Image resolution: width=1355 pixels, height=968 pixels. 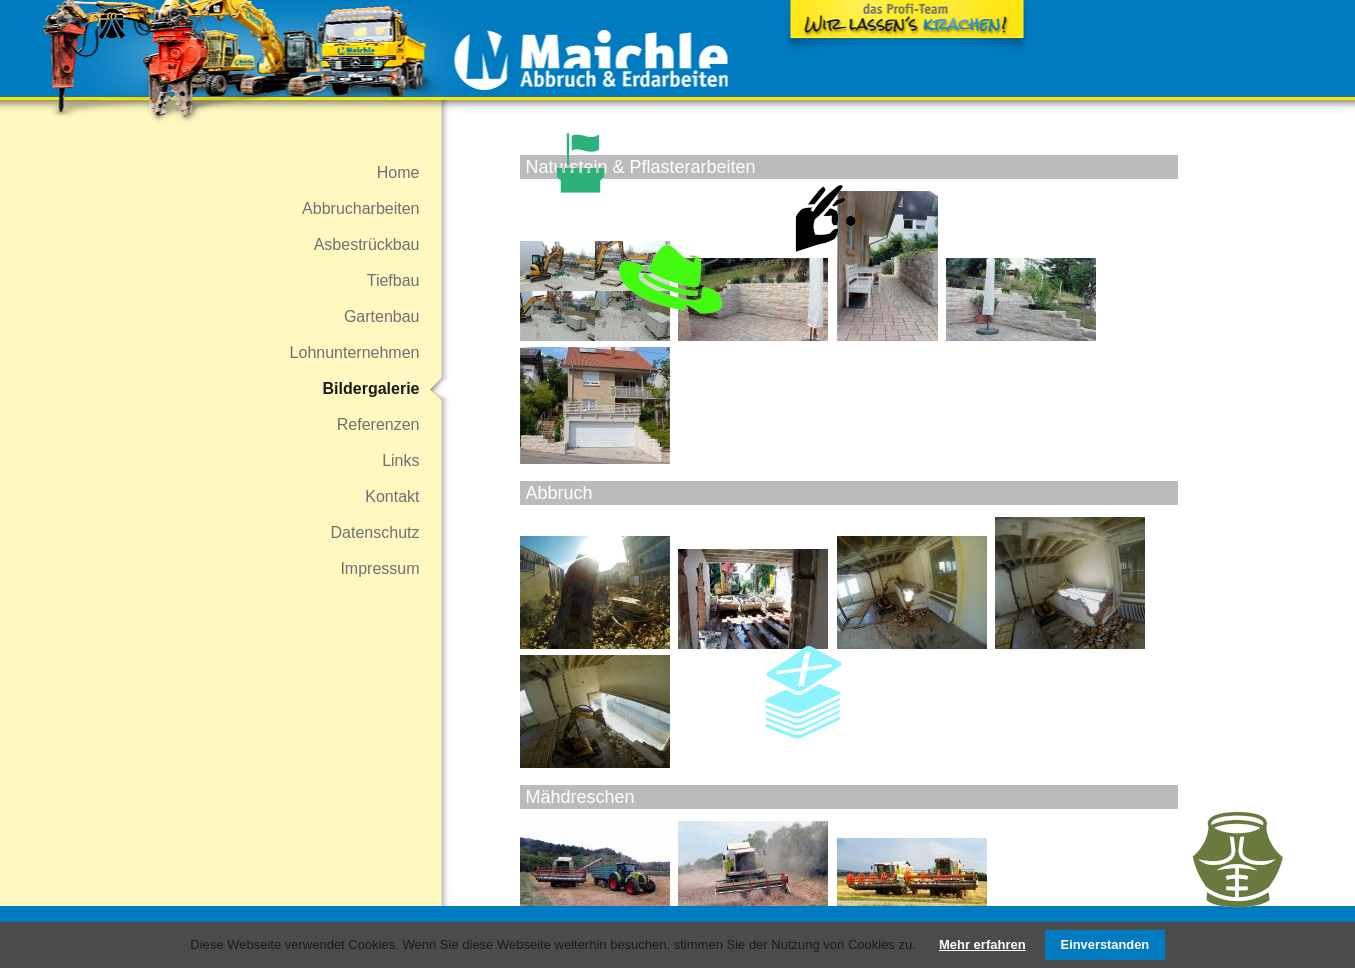 I want to click on delete or remove a card from your deck, so click(x=803, y=687).